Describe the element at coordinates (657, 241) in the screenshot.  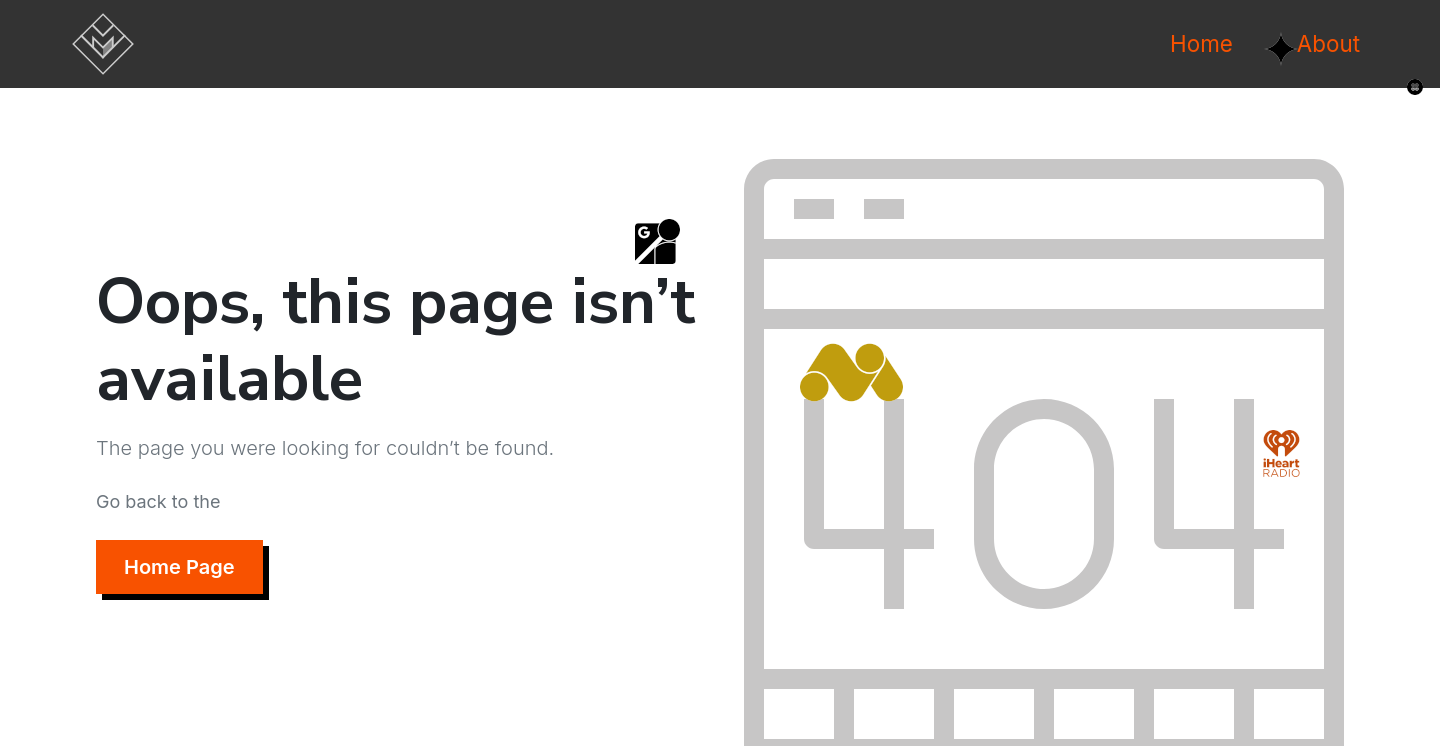
I see `open google street view` at that location.